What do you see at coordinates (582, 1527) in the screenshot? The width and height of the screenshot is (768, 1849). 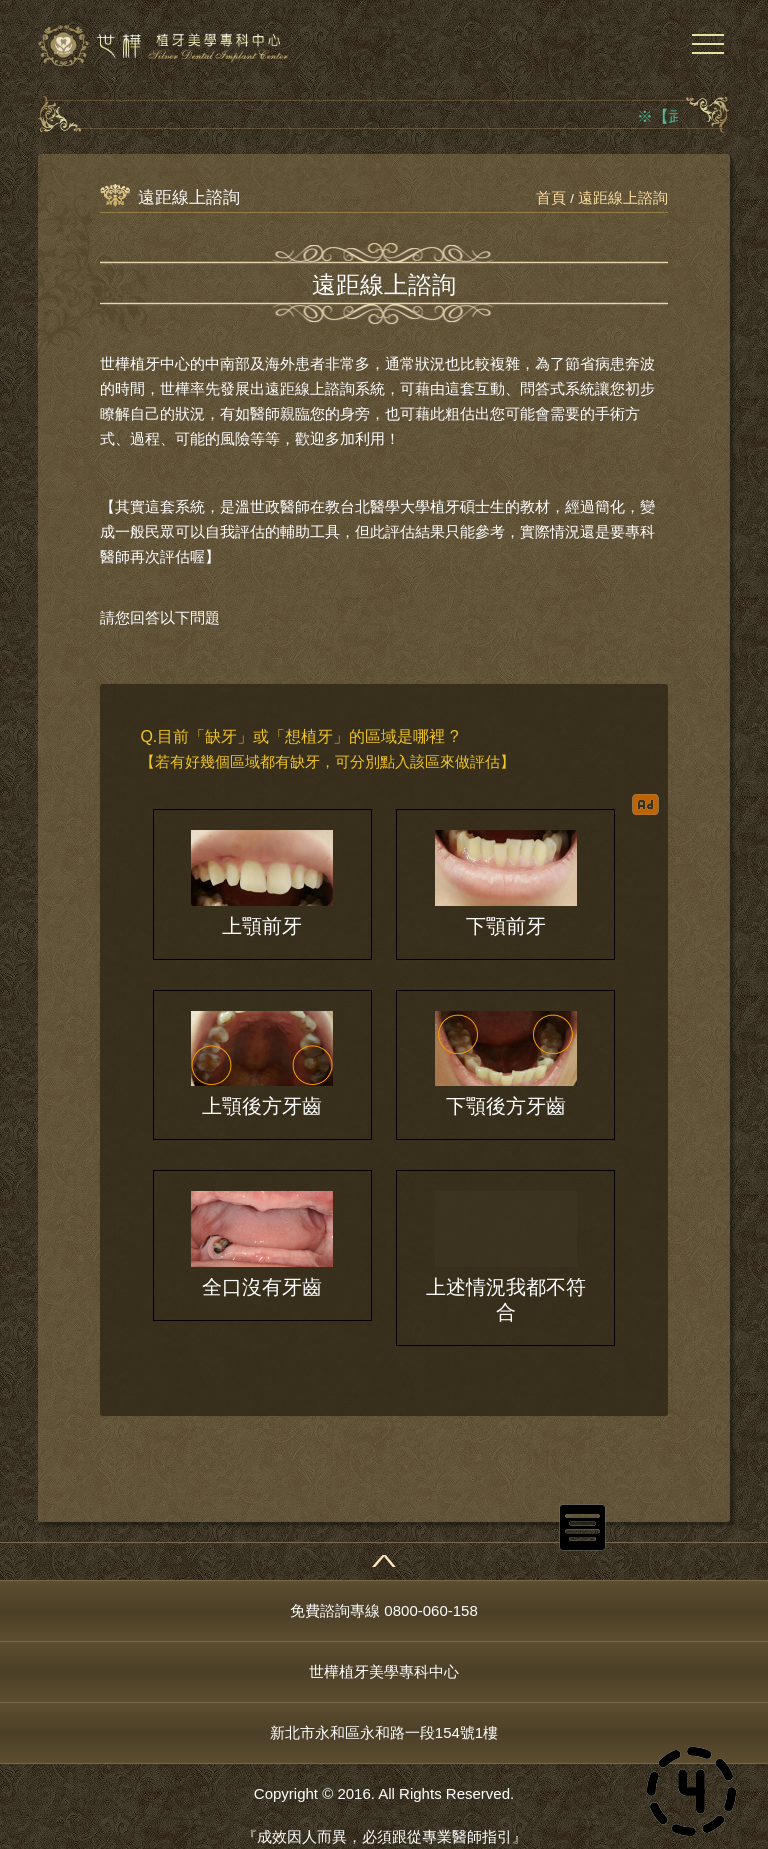 I see `center align text` at bounding box center [582, 1527].